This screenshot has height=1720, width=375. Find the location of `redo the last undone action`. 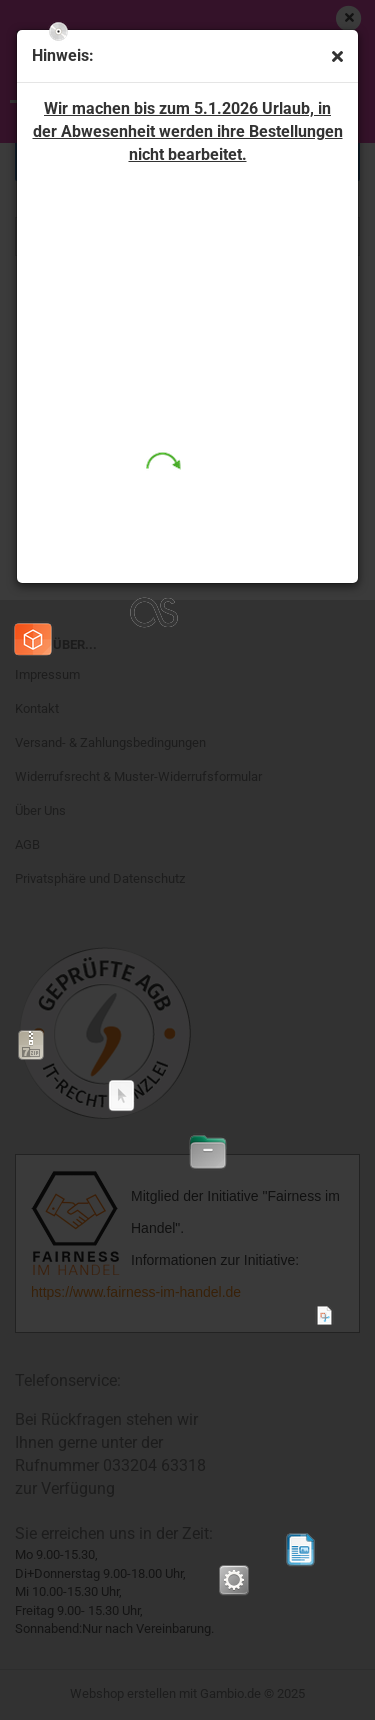

redo the last undone action is located at coordinates (162, 460).